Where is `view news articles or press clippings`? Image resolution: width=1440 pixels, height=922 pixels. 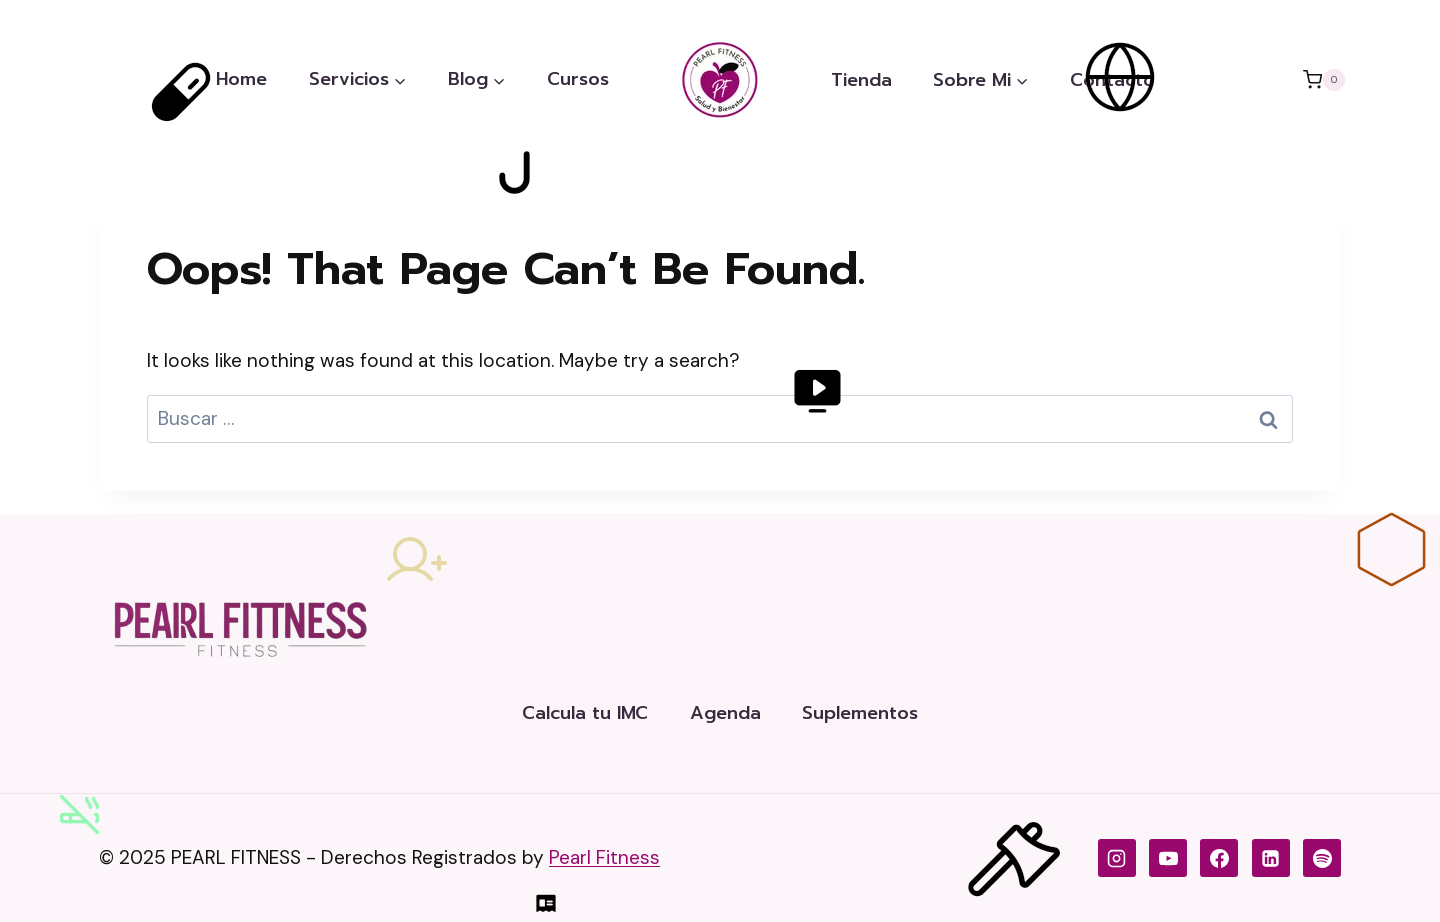
view news articles or press clippings is located at coordinates (546, 903).